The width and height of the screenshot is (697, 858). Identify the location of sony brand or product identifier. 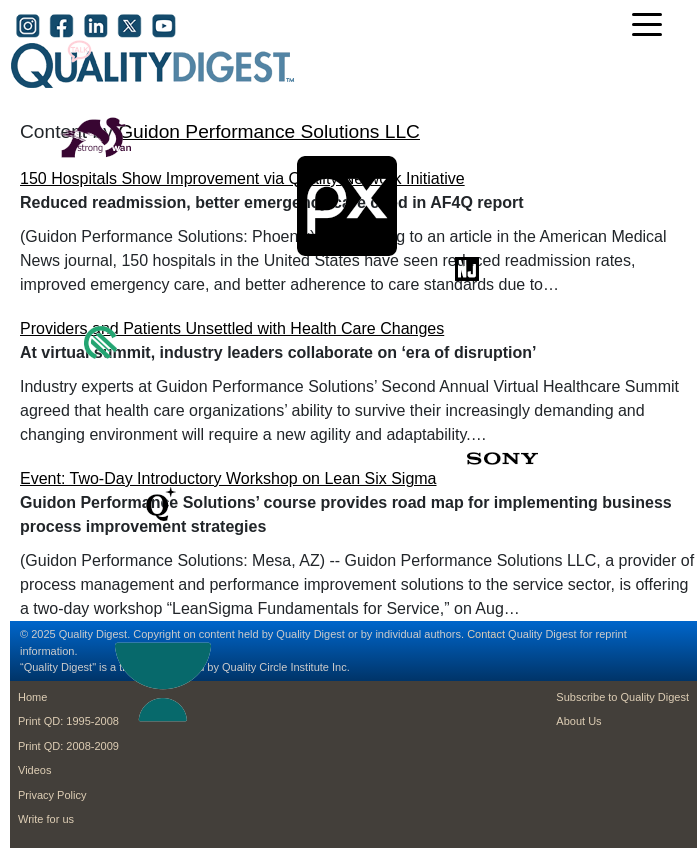
(502, 458).